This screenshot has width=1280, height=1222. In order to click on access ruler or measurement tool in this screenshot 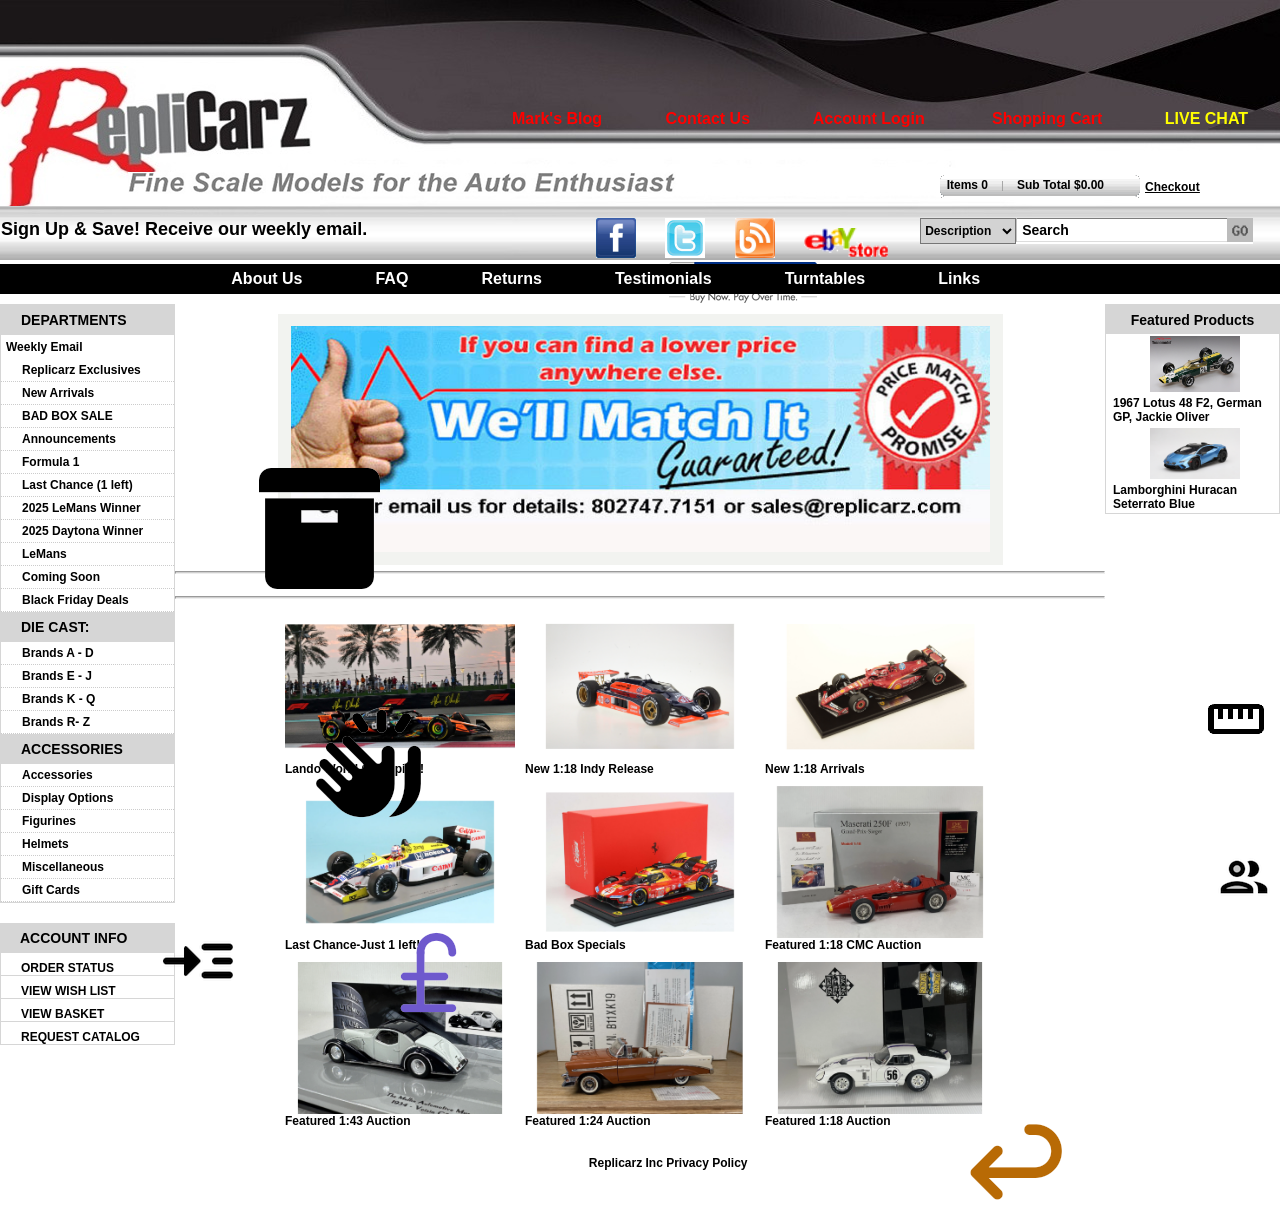, I will do `click(1236, 719)`.